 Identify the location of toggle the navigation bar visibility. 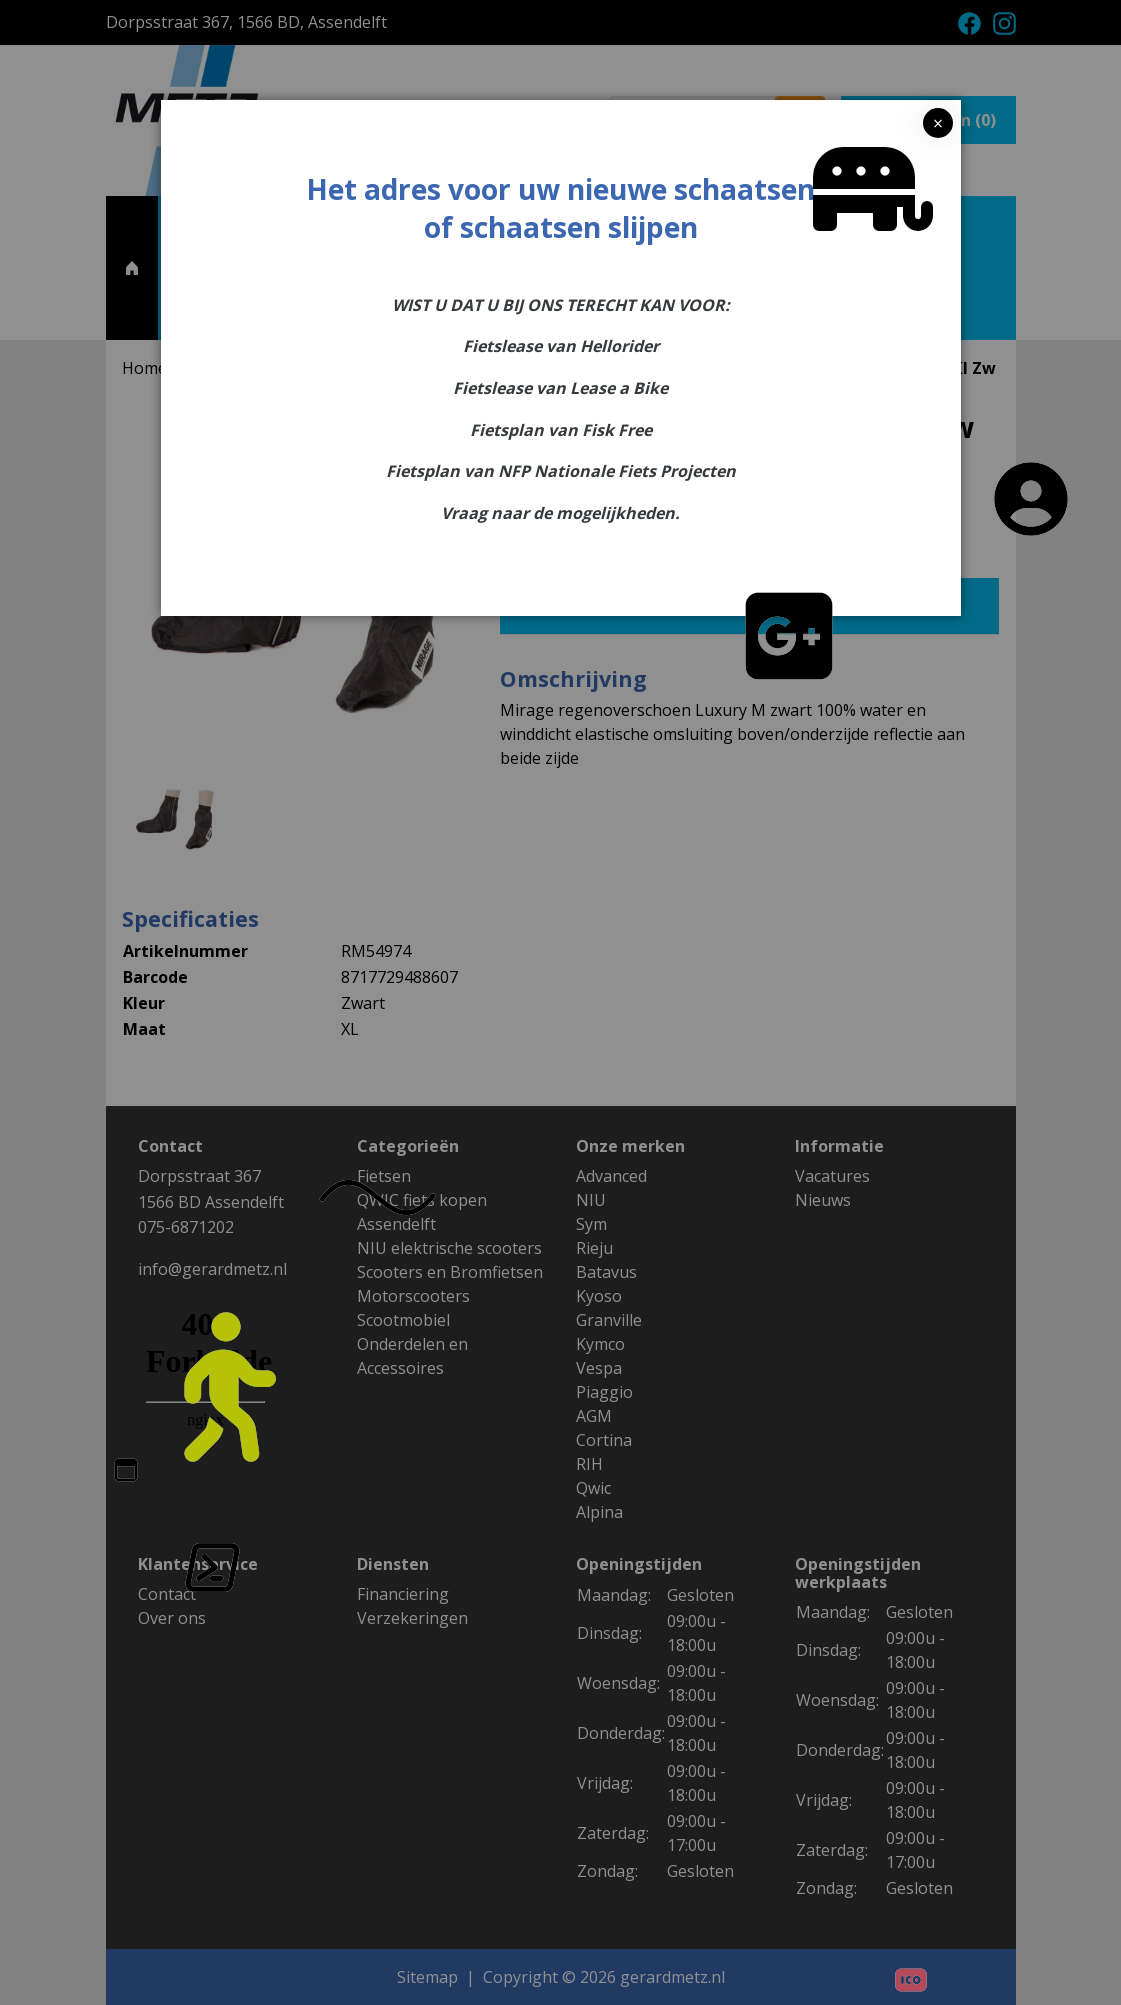
(126, 1470).